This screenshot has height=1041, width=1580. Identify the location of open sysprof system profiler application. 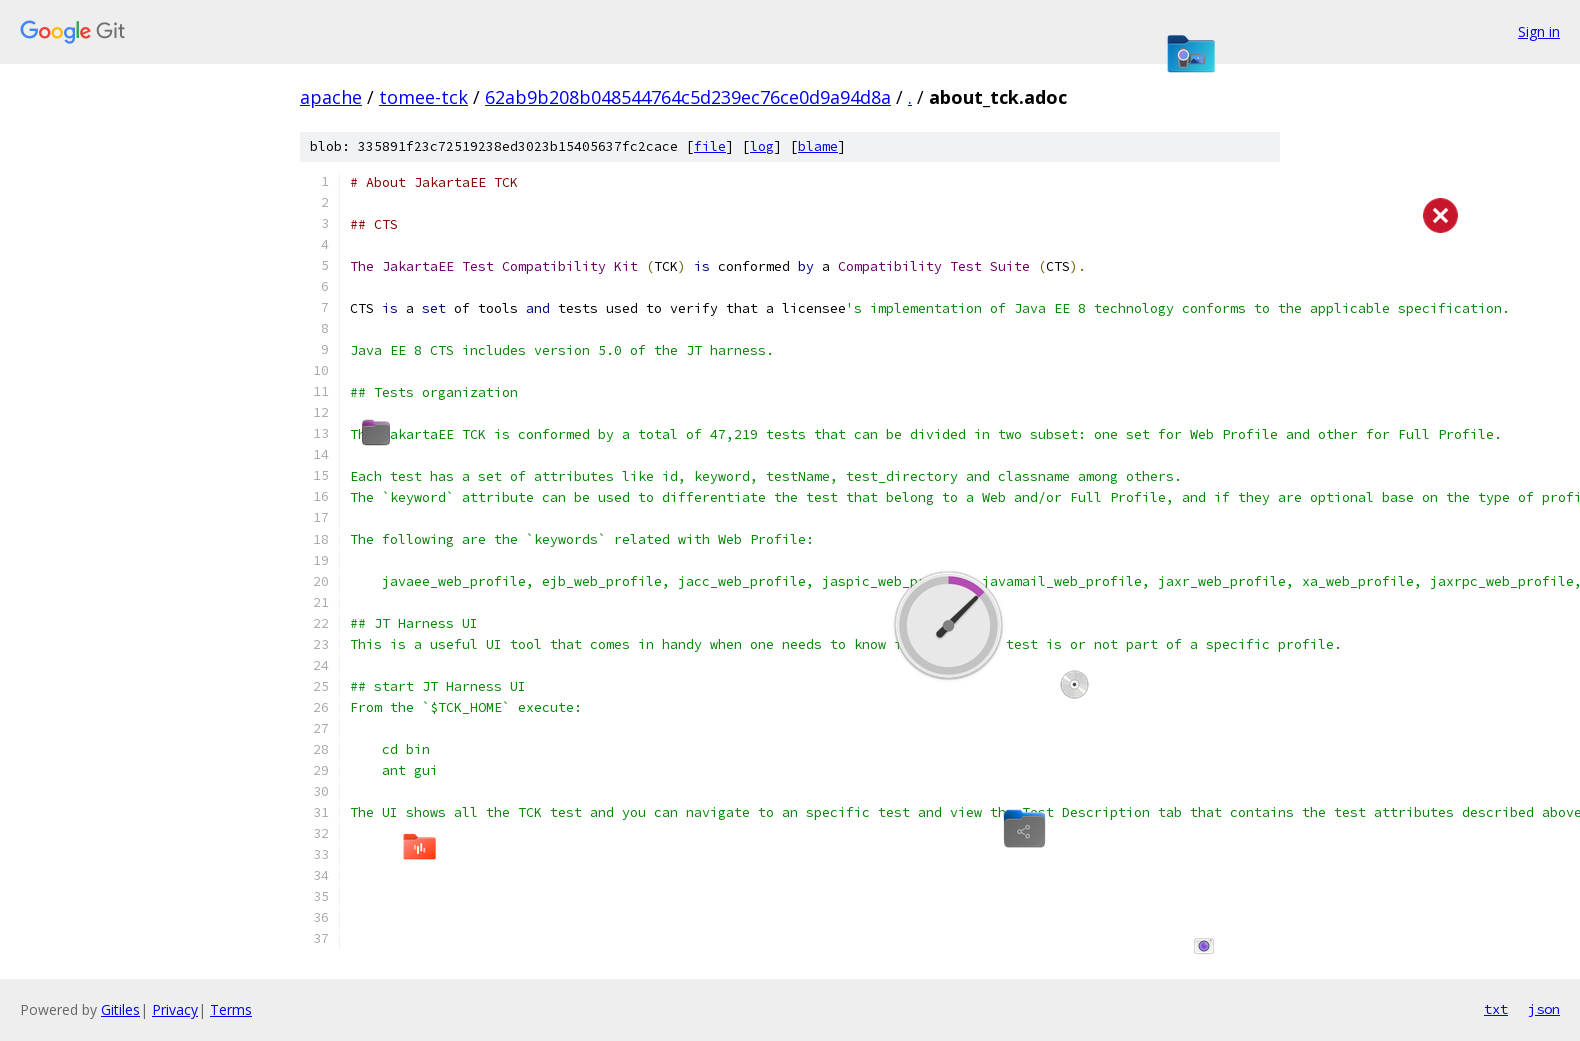
(948, 625).